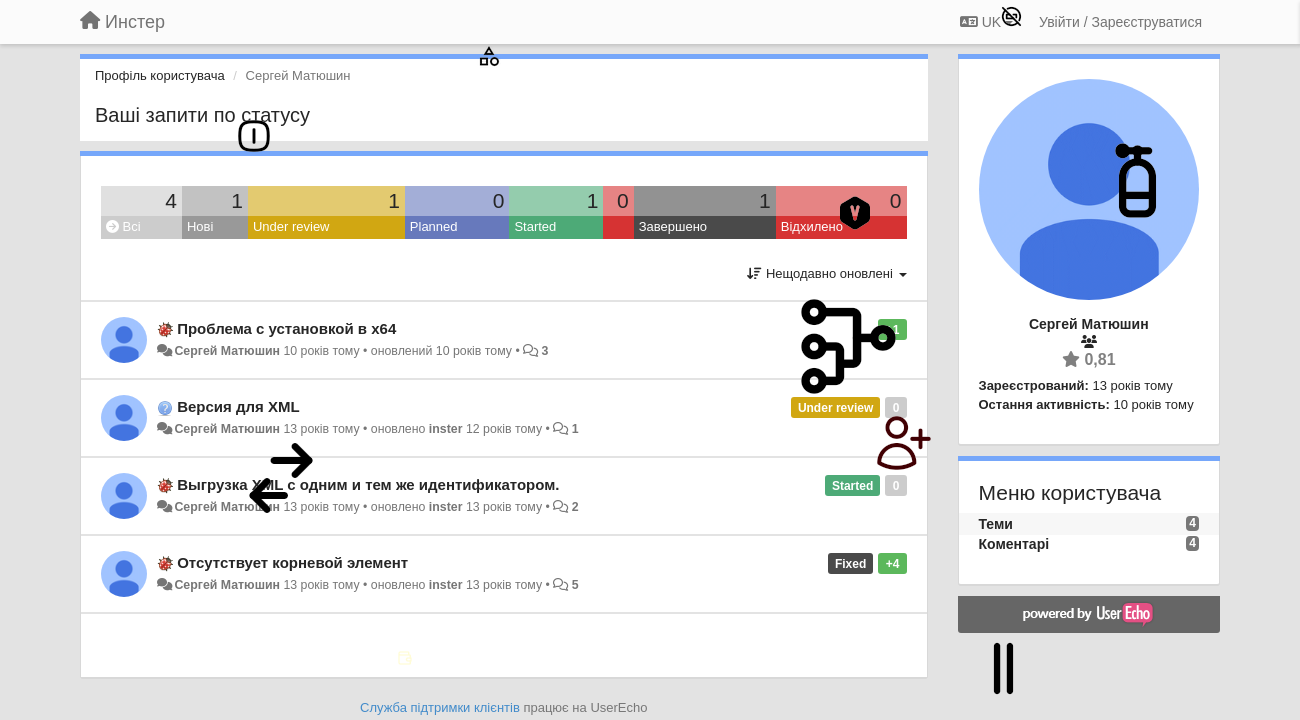  What do you see at coordinates (904, 443) in the screenshot?
I see `add a new contact or friend` at bounding box center [904, 443].